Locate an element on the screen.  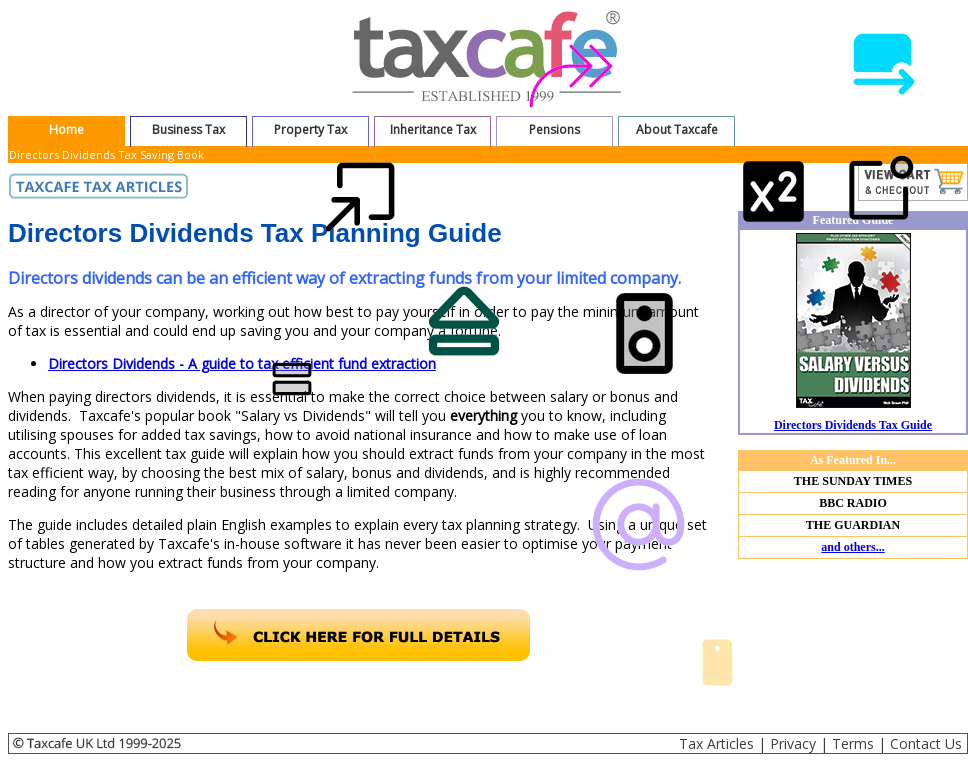
adjust speaker or audio output settings is located at coordinates (644, 333).